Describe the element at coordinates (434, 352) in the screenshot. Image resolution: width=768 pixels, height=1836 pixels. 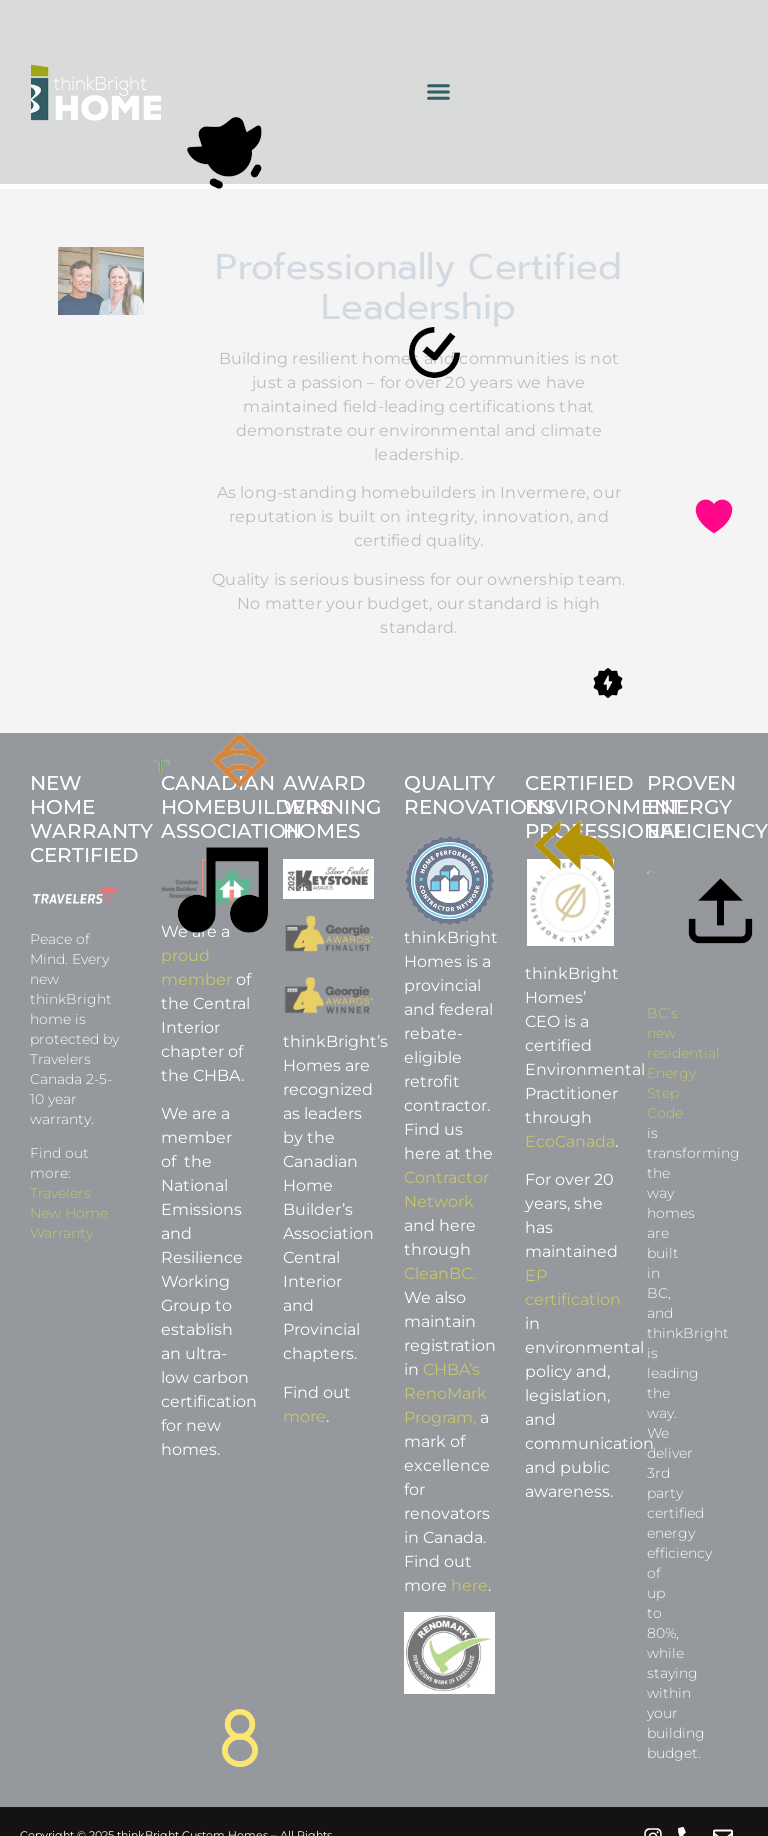
I see `open the TickTick task management app` at that location.